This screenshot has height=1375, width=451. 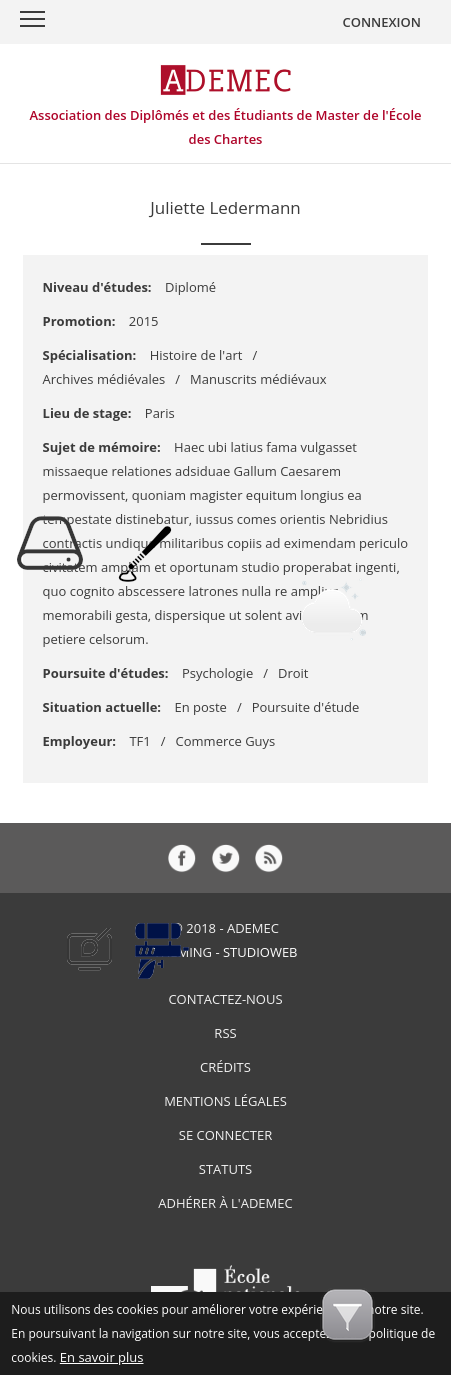 I want to click on select water gun weapon in game, so click(x=162, y=951).